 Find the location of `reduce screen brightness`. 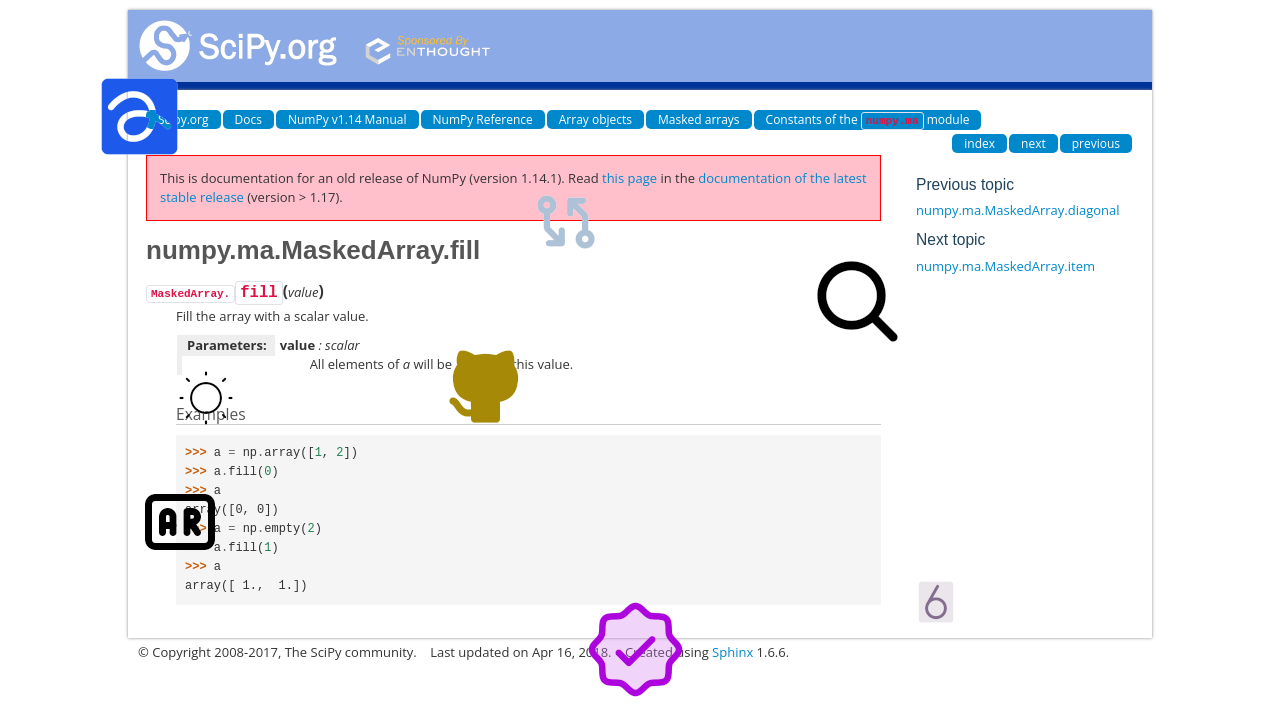

reduce screen brightness is located at coordinates (206, 398).